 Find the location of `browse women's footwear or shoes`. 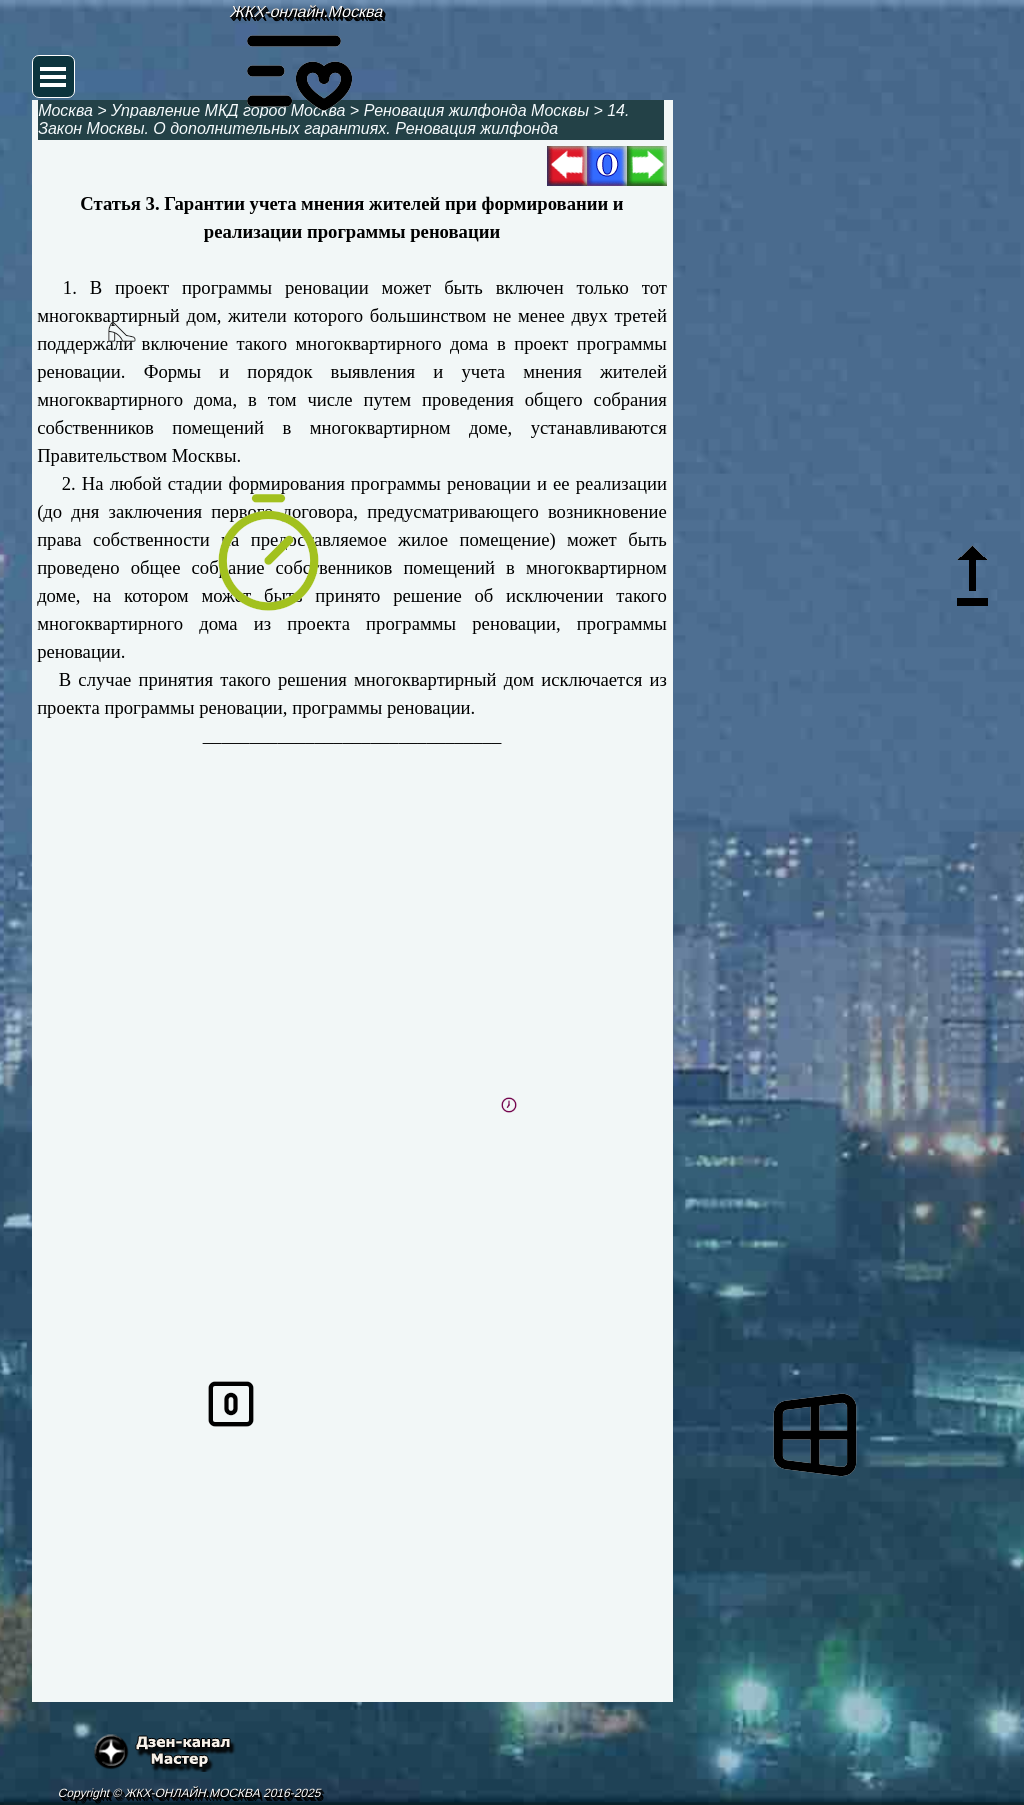

browse women's footwear or shoes is located at coordinates (120, 332).